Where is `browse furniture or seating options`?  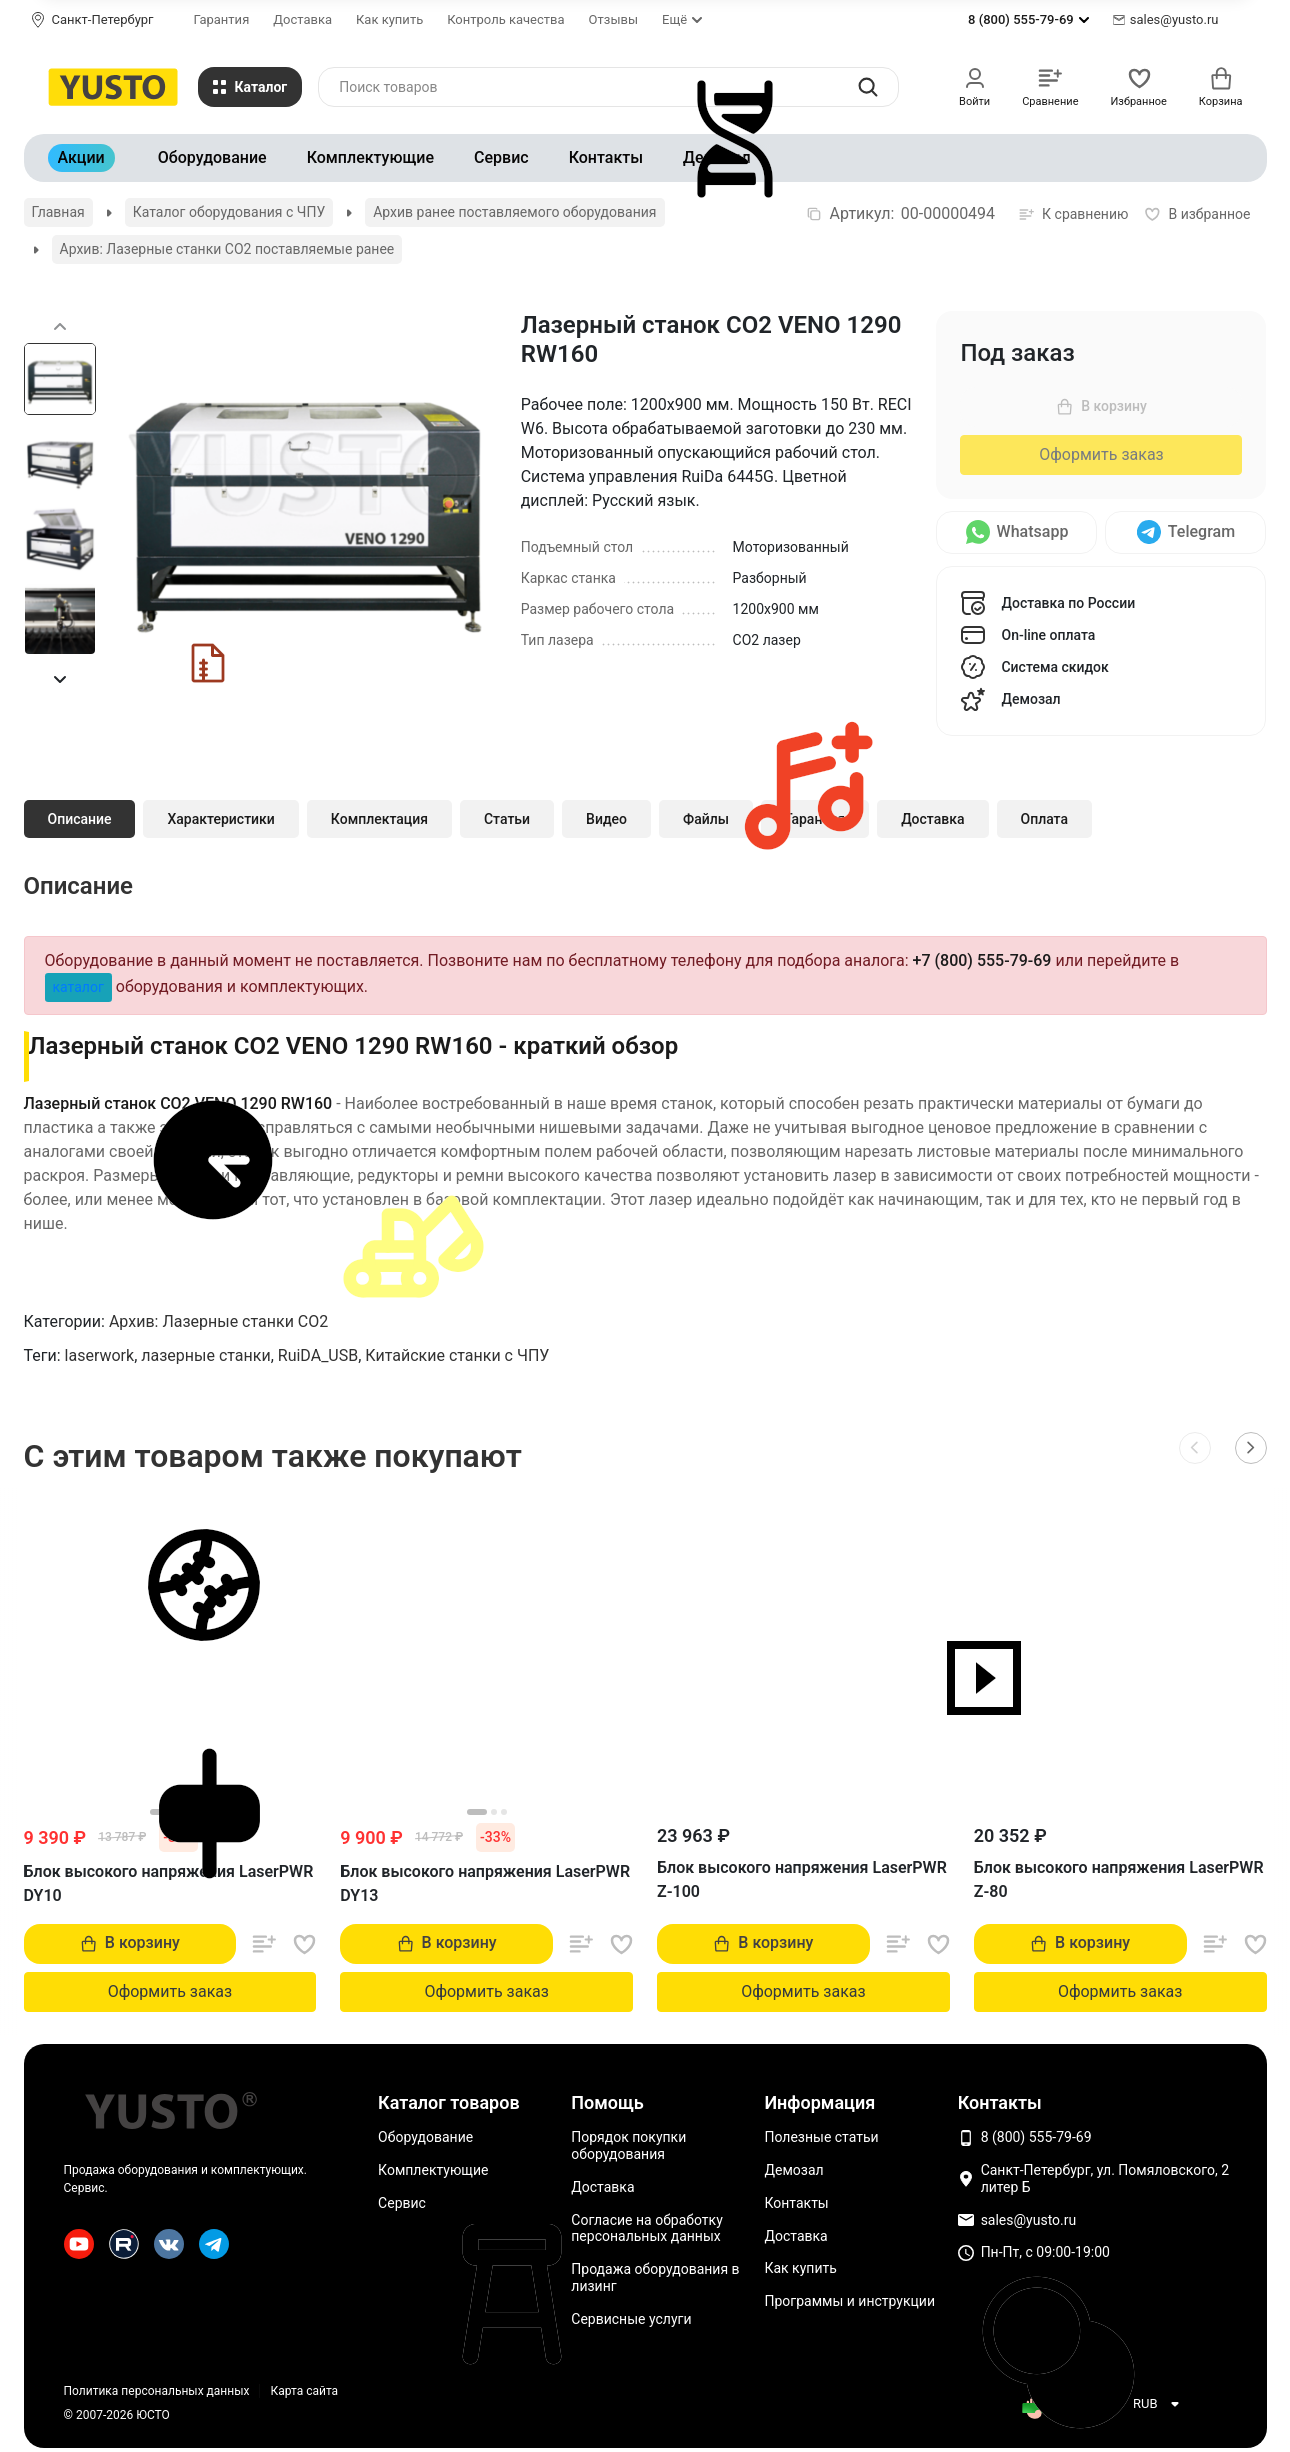
browse furniture or seating options is located at coordinates (512, 2294).